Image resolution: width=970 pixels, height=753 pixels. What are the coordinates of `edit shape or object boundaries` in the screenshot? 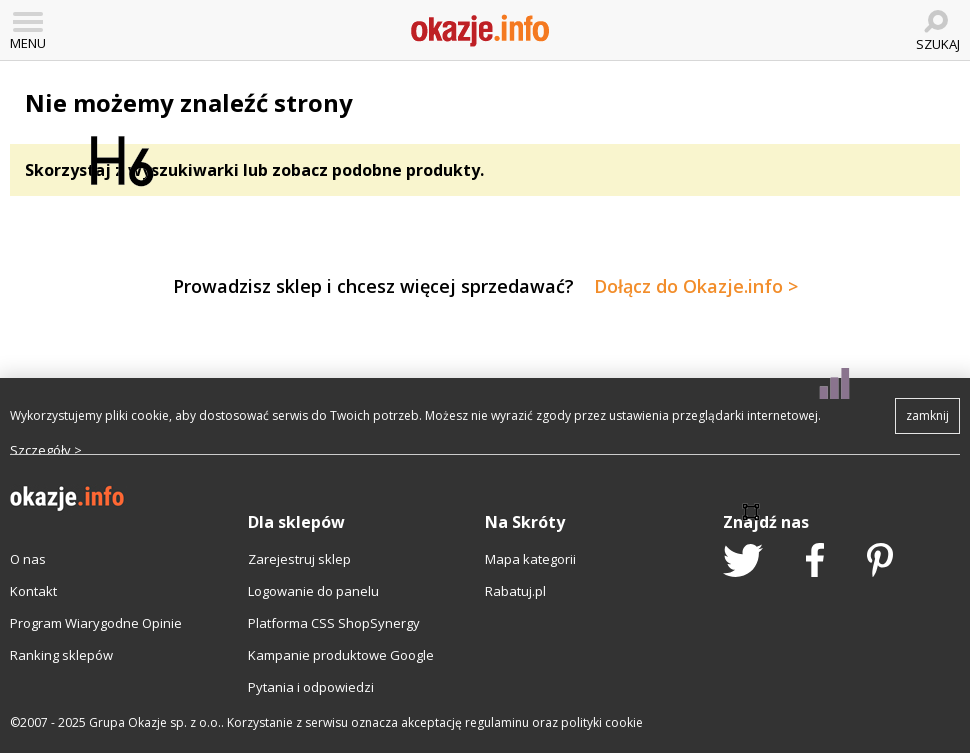 It's located at (751, 512).